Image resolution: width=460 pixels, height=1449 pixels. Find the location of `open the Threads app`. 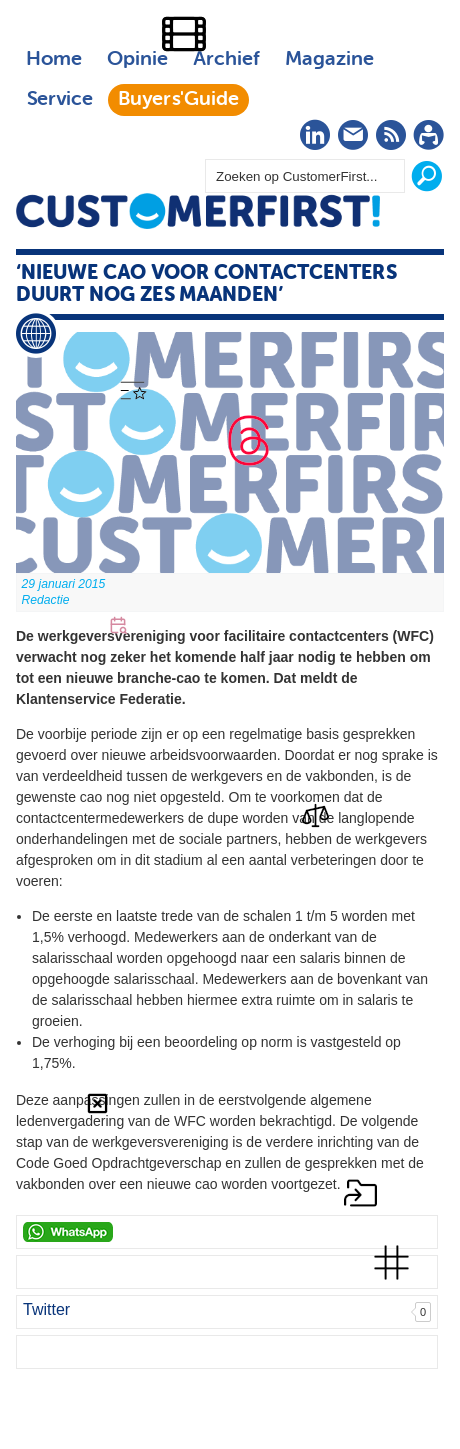

open the Threads app is located at coordinates (249, 440).